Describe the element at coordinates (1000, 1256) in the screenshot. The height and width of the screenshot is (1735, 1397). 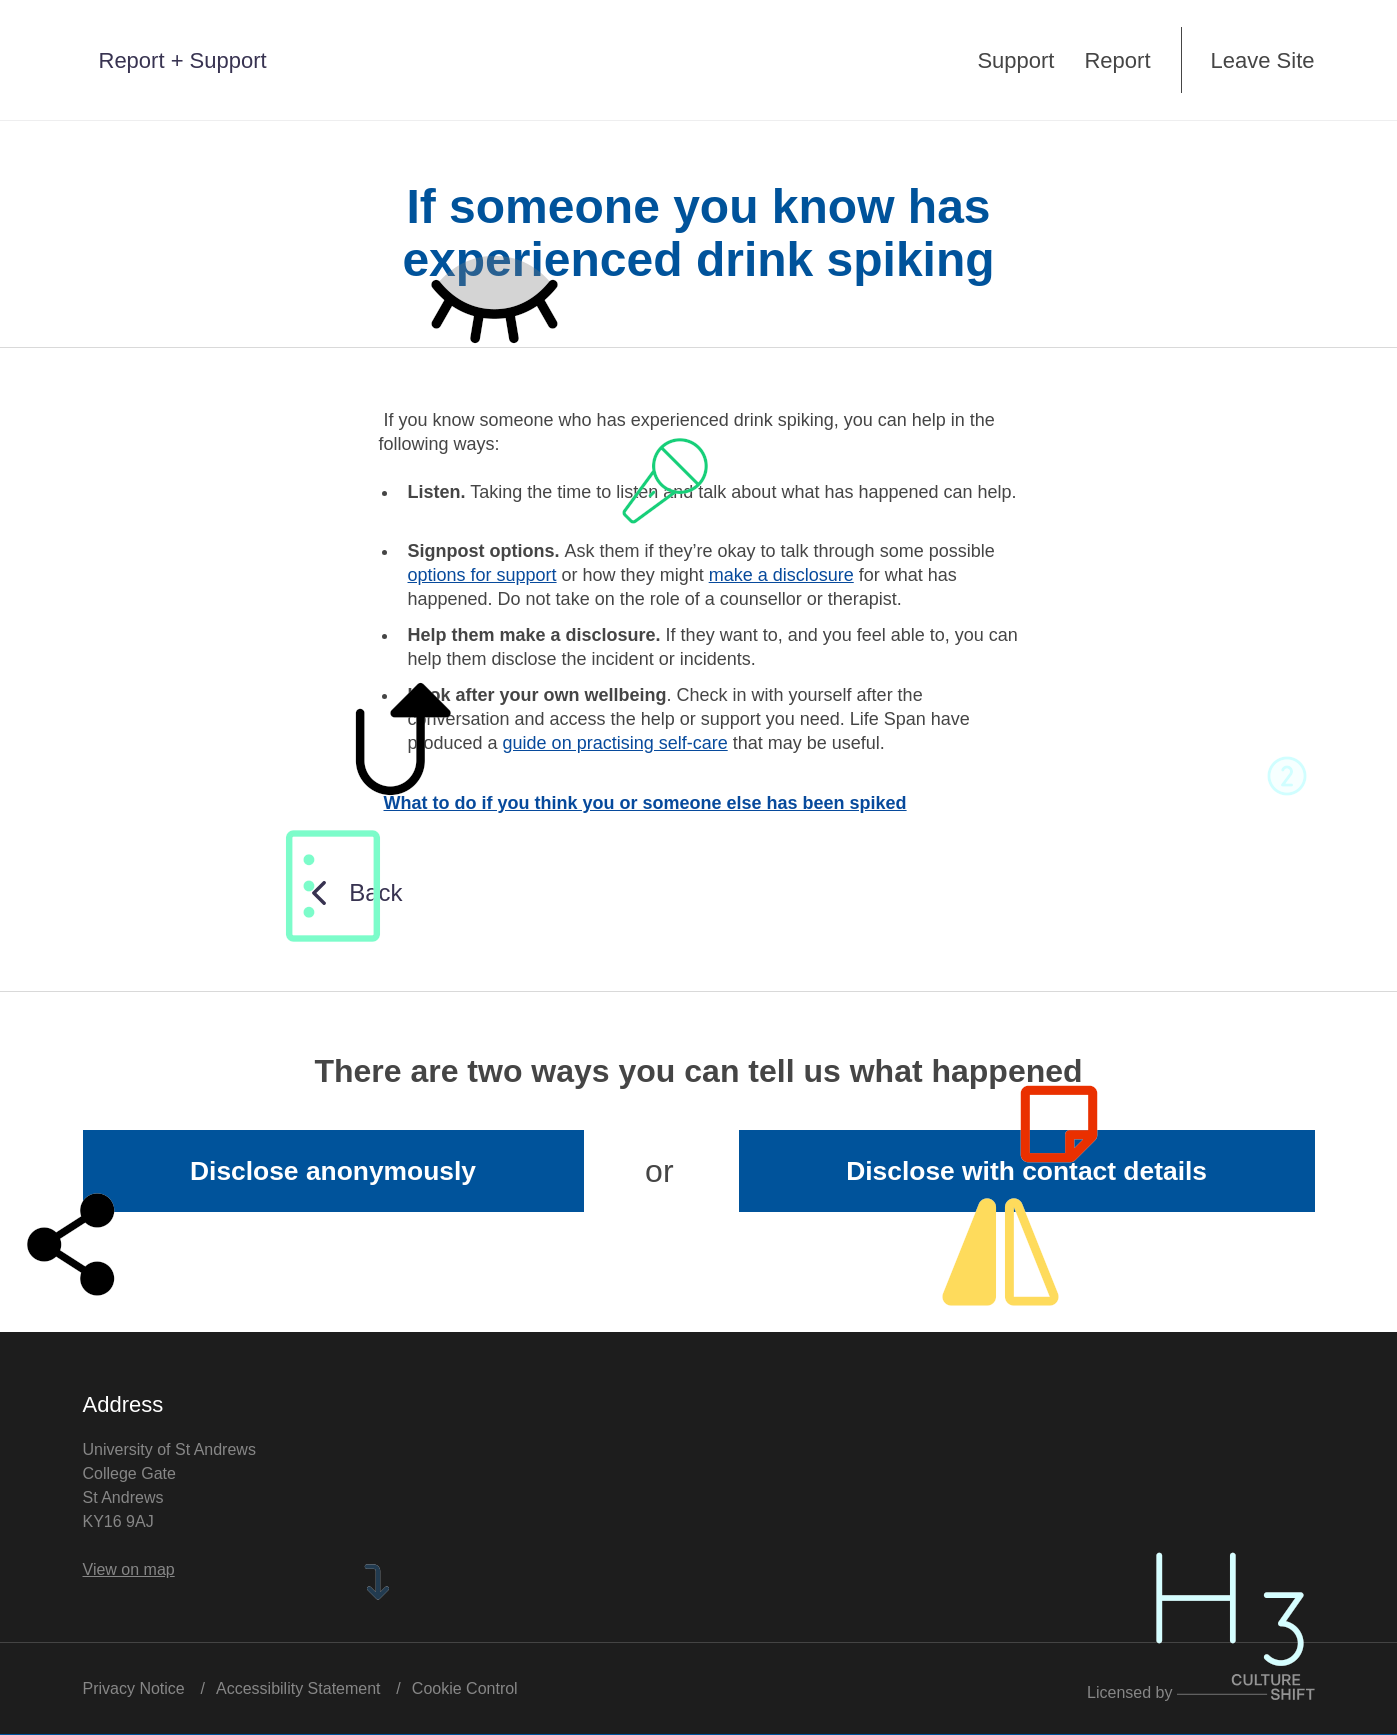
I see `flip image horizontally` at that location.